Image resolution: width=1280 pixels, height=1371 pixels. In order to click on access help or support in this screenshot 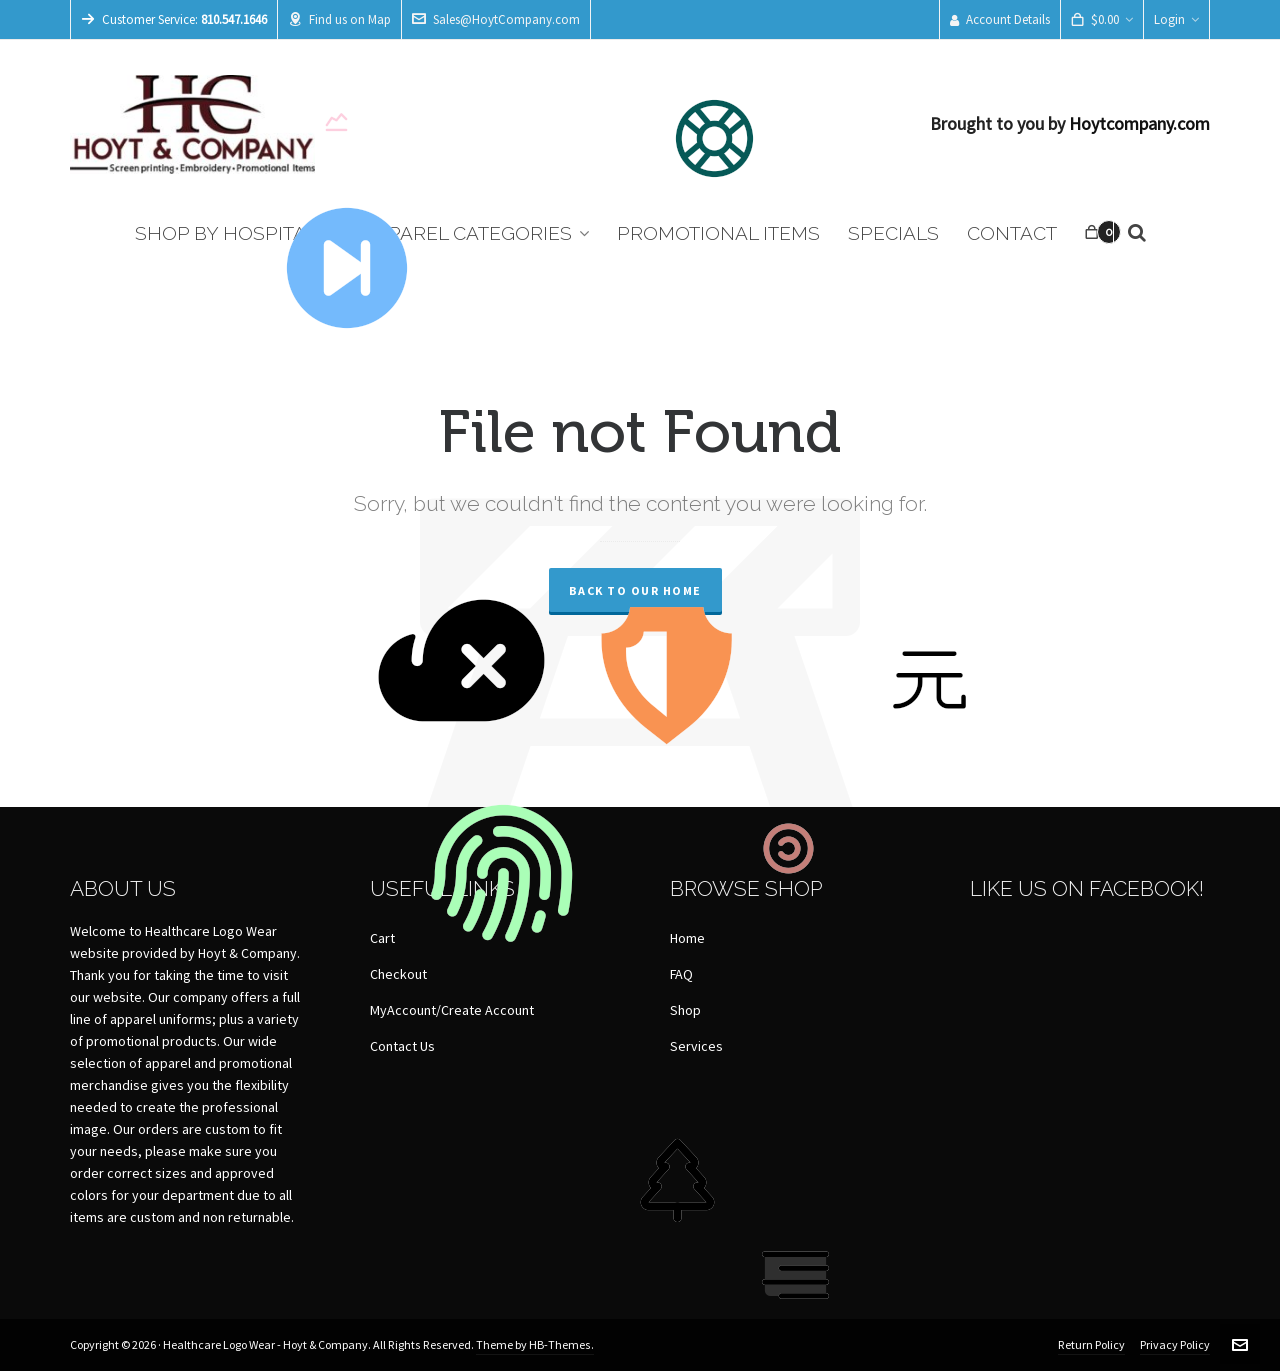, I will do `click(714, 138)`.